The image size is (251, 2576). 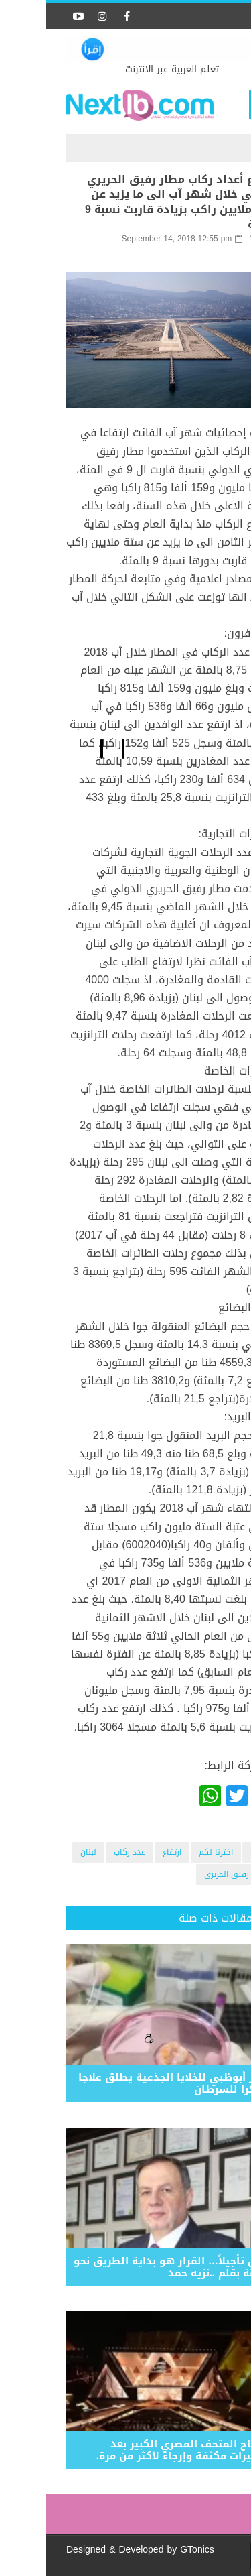 What do you see at coordinates (149, 2038) in the screenshot?
I see `edit budget or savings details` at bounding box center [149, 2038].